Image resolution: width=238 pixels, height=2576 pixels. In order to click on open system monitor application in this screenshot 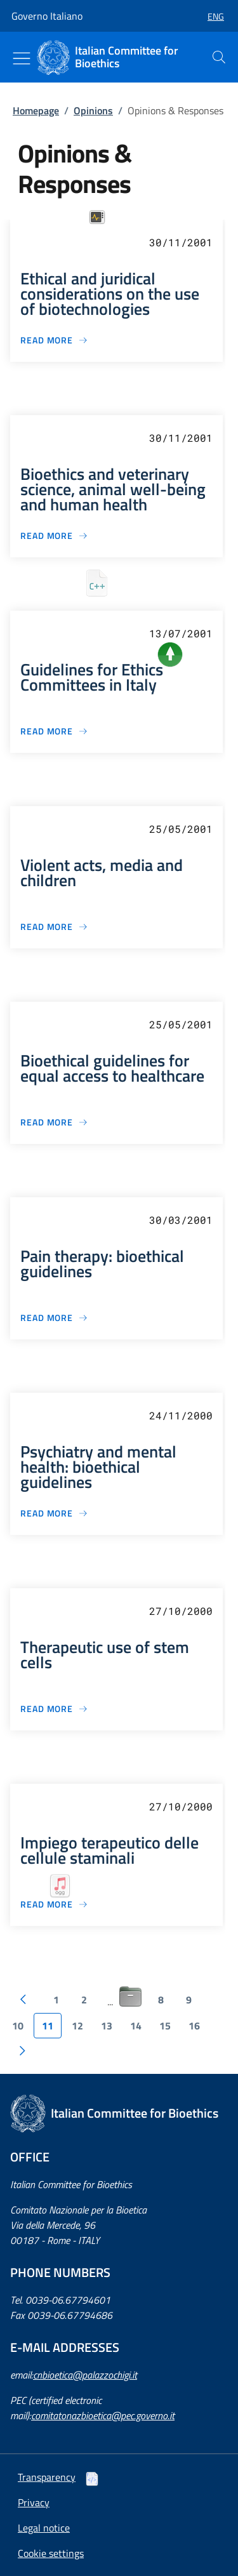, I will do `click(97, 217)`.